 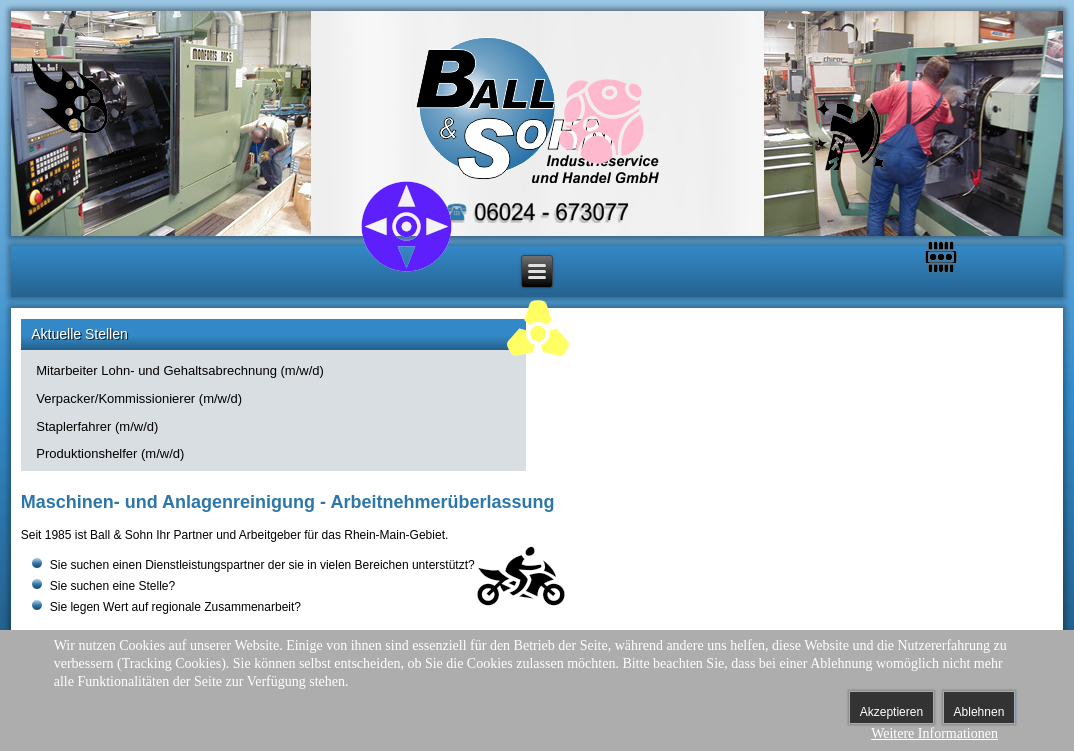 What do you see at coordinates (850, 135) in the screenshot?
I see `equip a magic or enchanted axe weapon` at bounding box center [850, 135].